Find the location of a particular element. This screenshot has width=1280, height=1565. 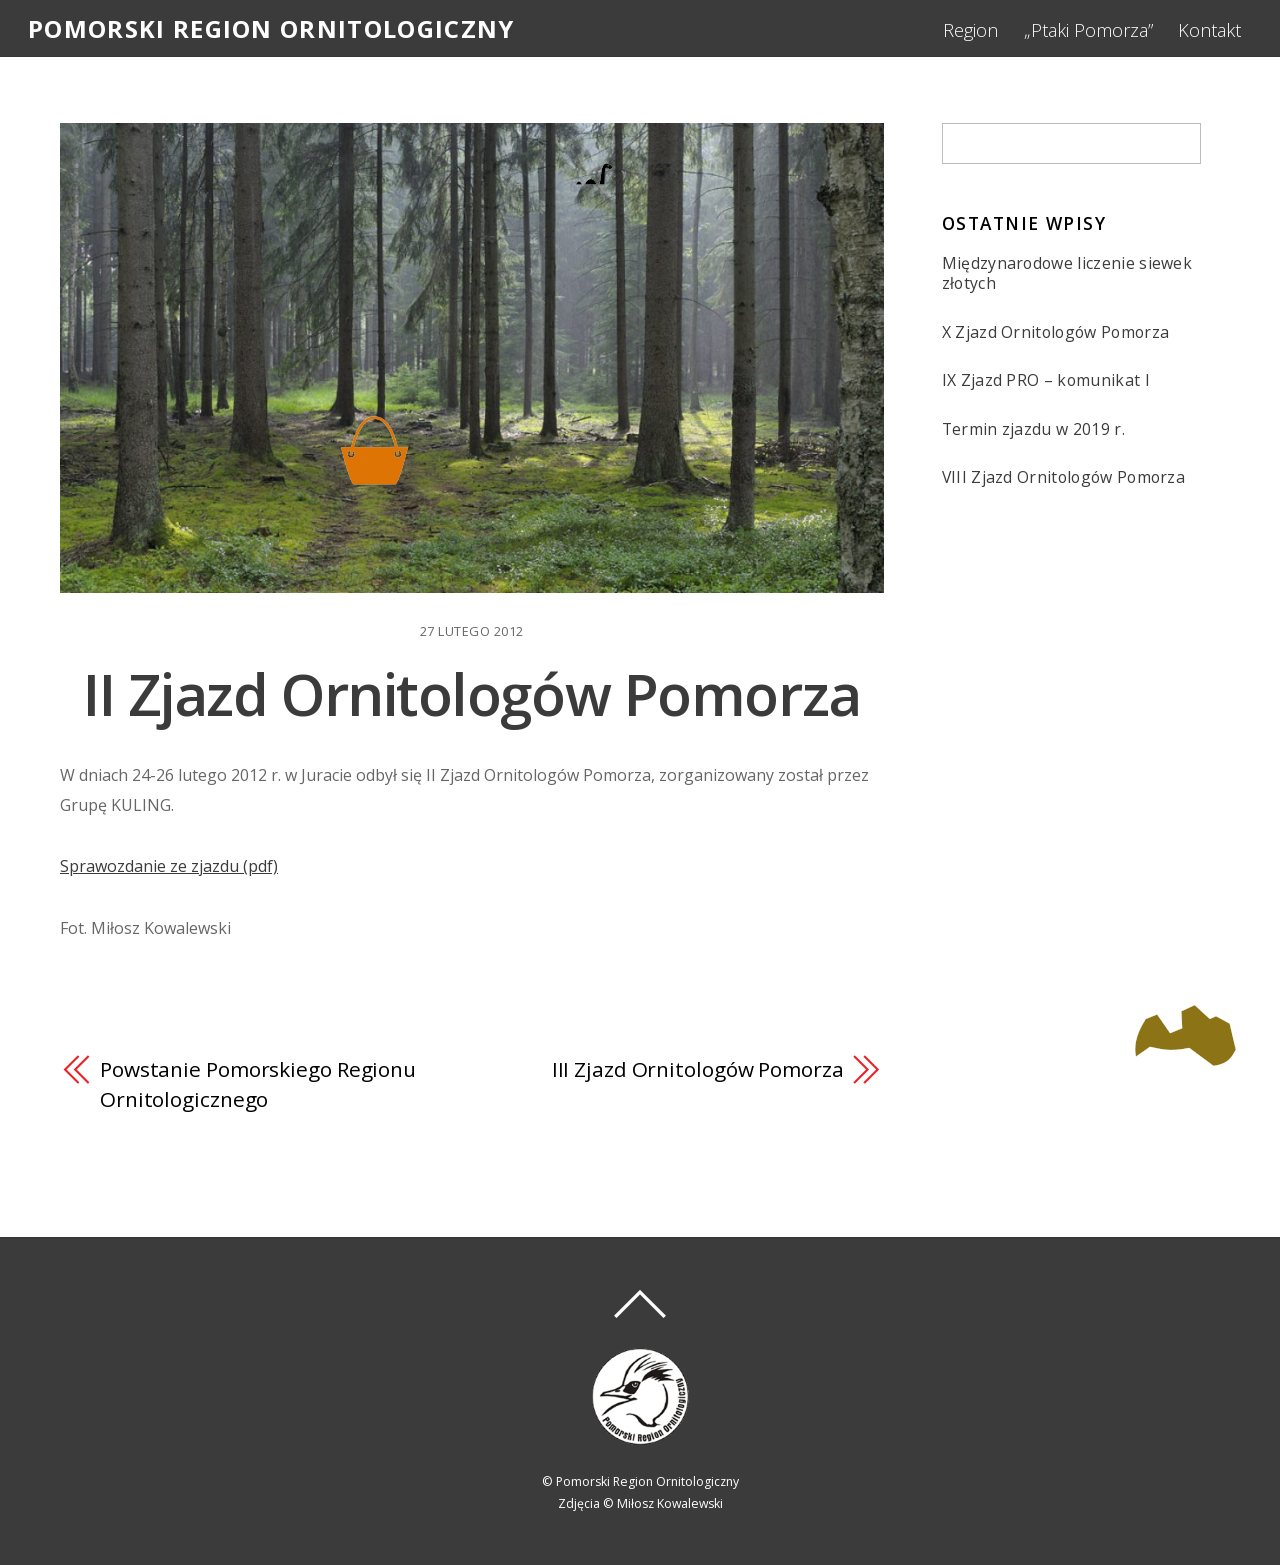

select latvia as your country or region is located at coordinates (1185, 1035).